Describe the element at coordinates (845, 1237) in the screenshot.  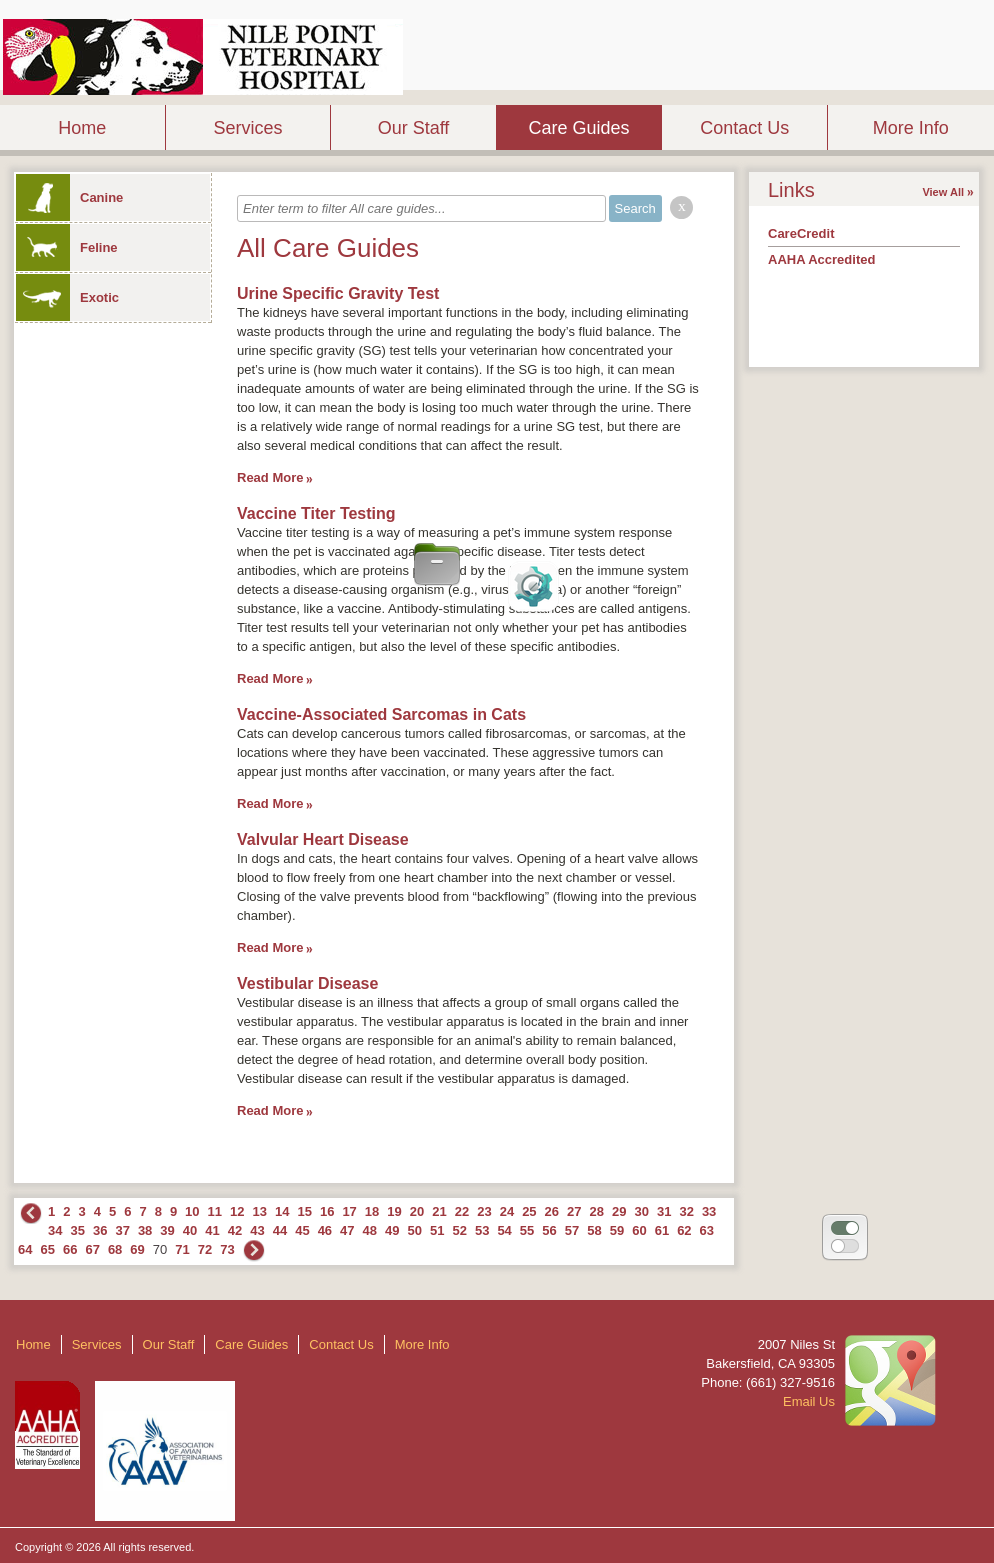
I see `open desktop preferences settings` at that location.